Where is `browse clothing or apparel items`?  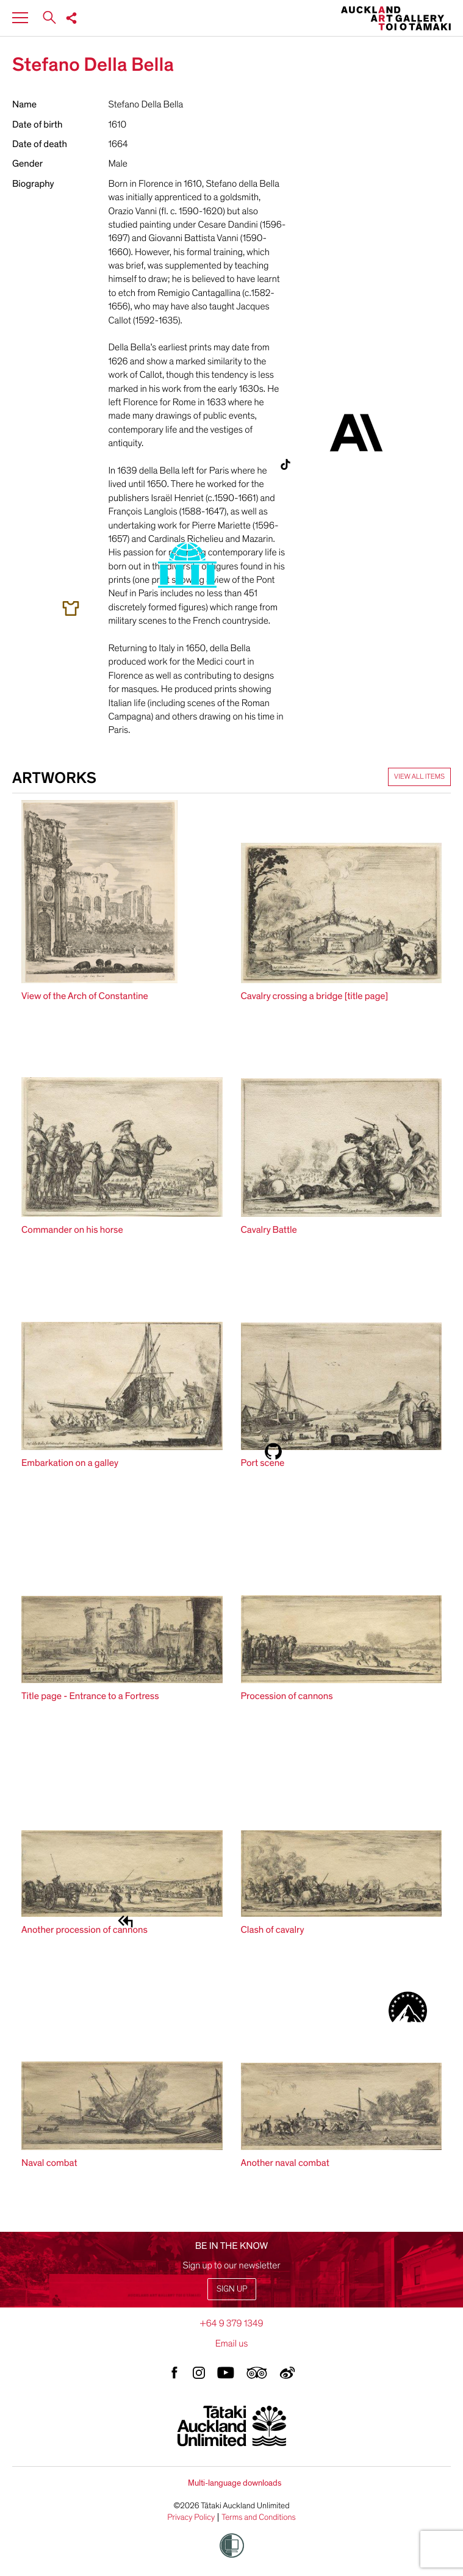 browse clothing or apparel items is located at coordinates (71, 608).